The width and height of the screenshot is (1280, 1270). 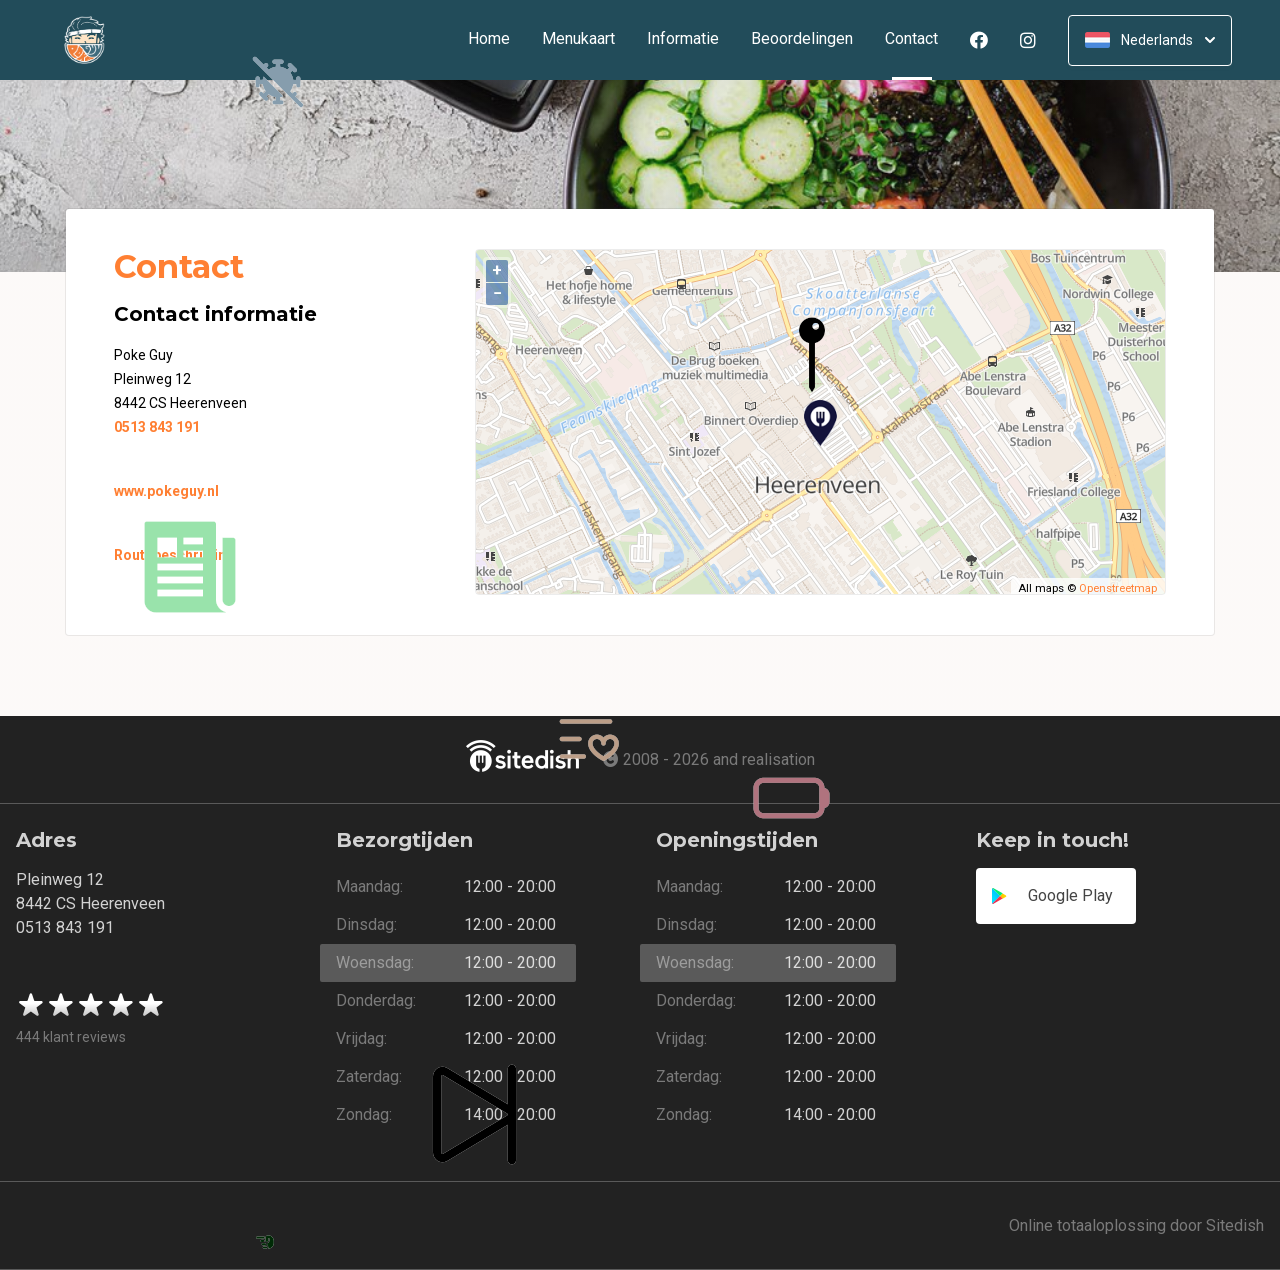 I want to click on skip to the next track, so click(x=474, y=1114).